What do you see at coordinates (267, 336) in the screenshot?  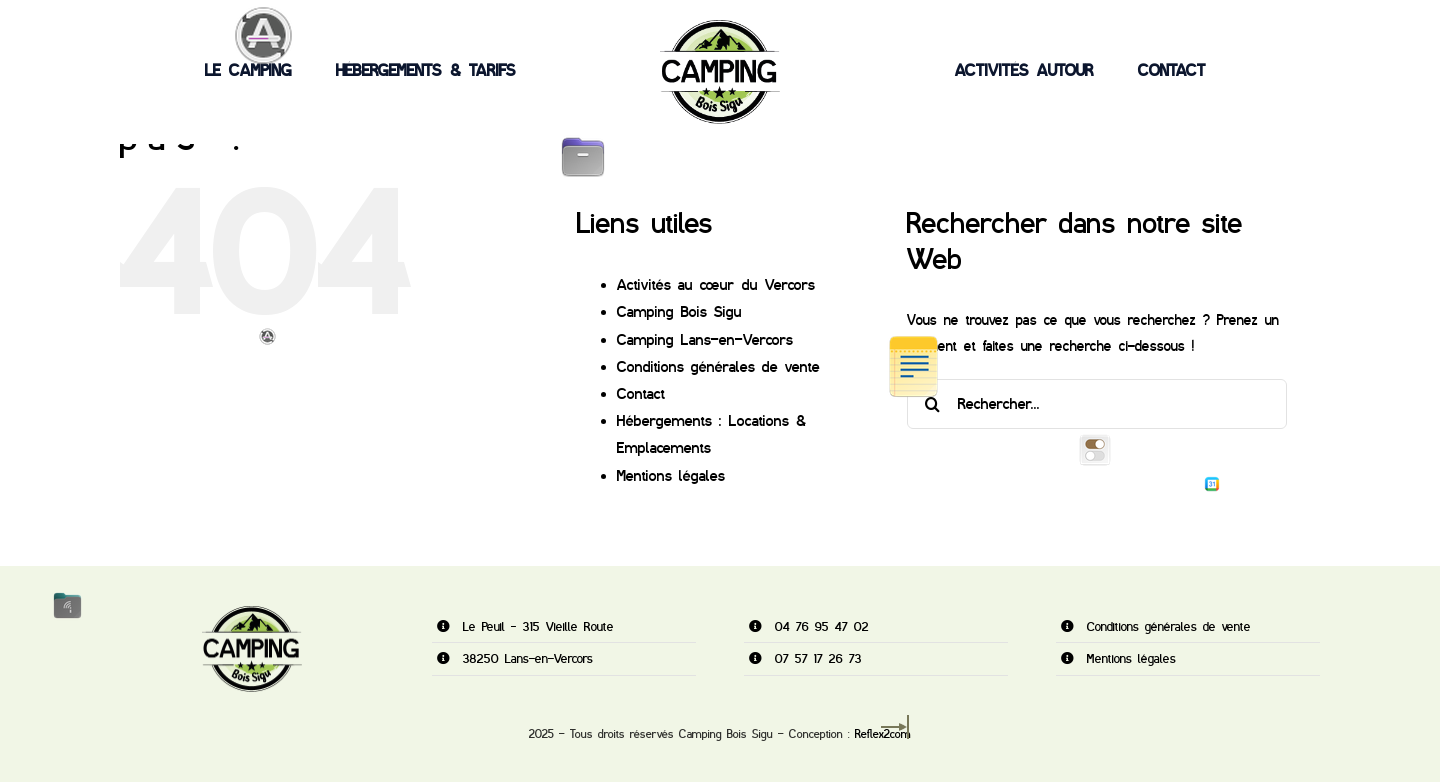 I see `open the software updater application` at bounding box center [267, 336].